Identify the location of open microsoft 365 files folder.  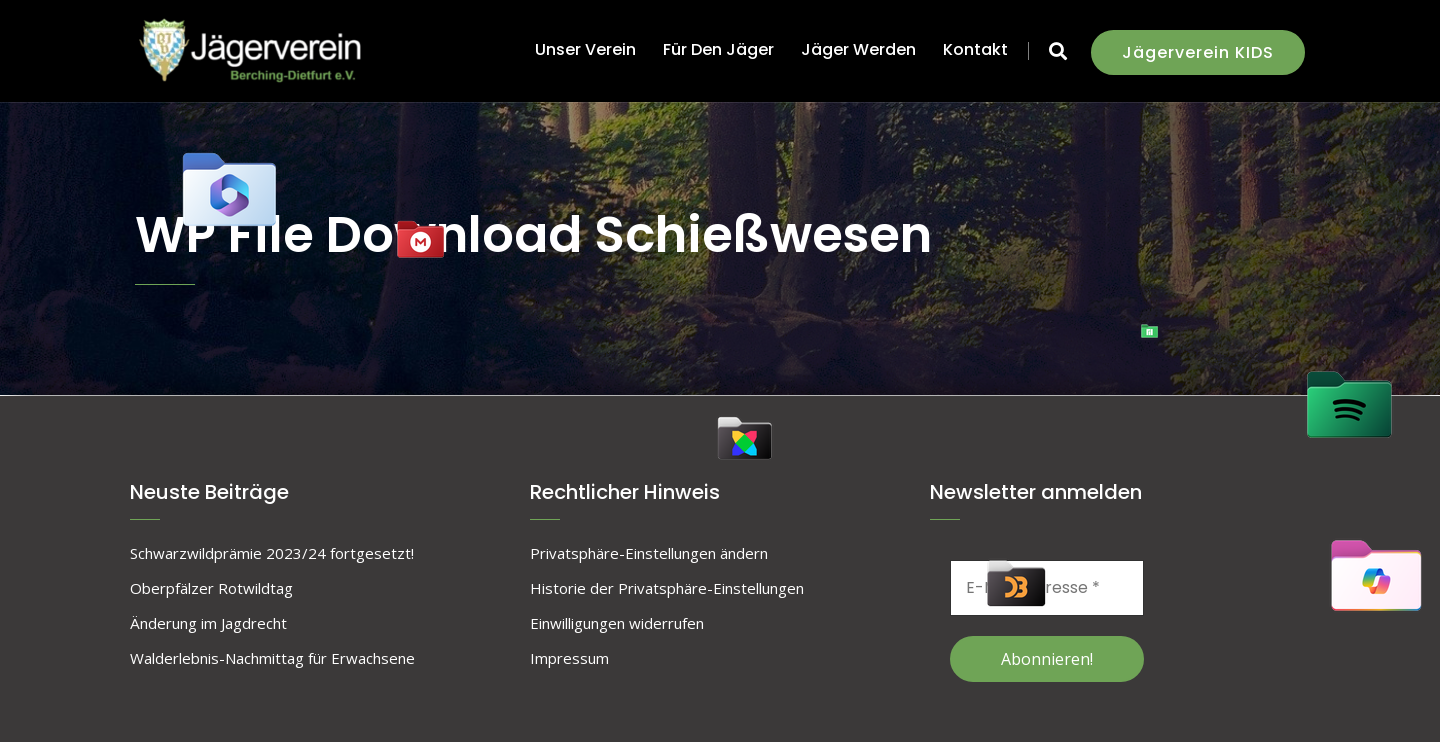
(229, 192).